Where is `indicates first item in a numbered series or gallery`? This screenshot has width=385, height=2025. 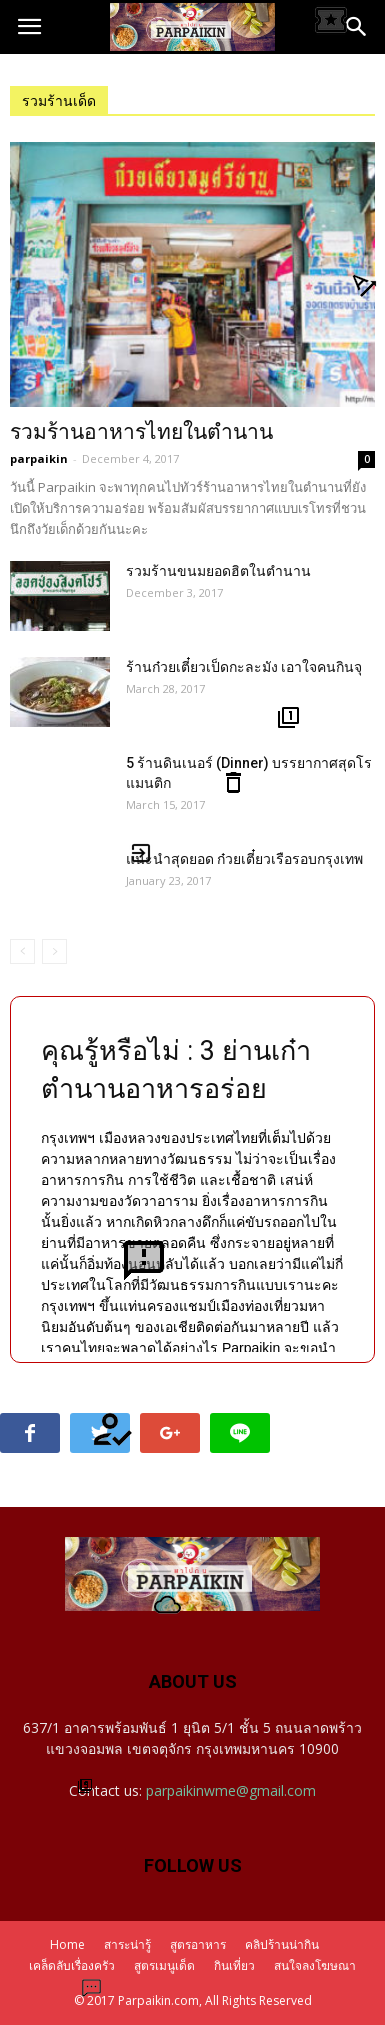
indicates first item in a numbered series or gallery is located at coordinates (288, 717).